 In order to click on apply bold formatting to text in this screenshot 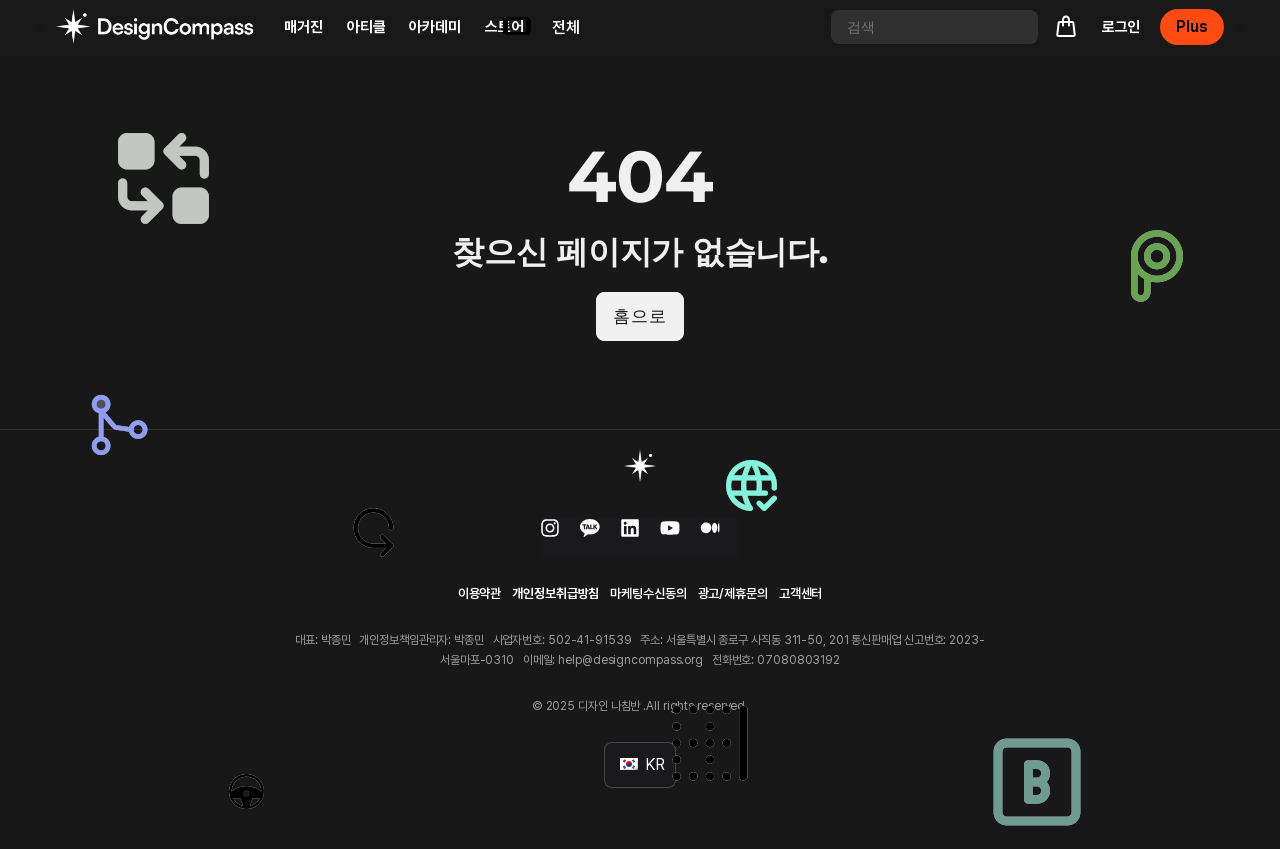, I will do `click(1037, 782)`.